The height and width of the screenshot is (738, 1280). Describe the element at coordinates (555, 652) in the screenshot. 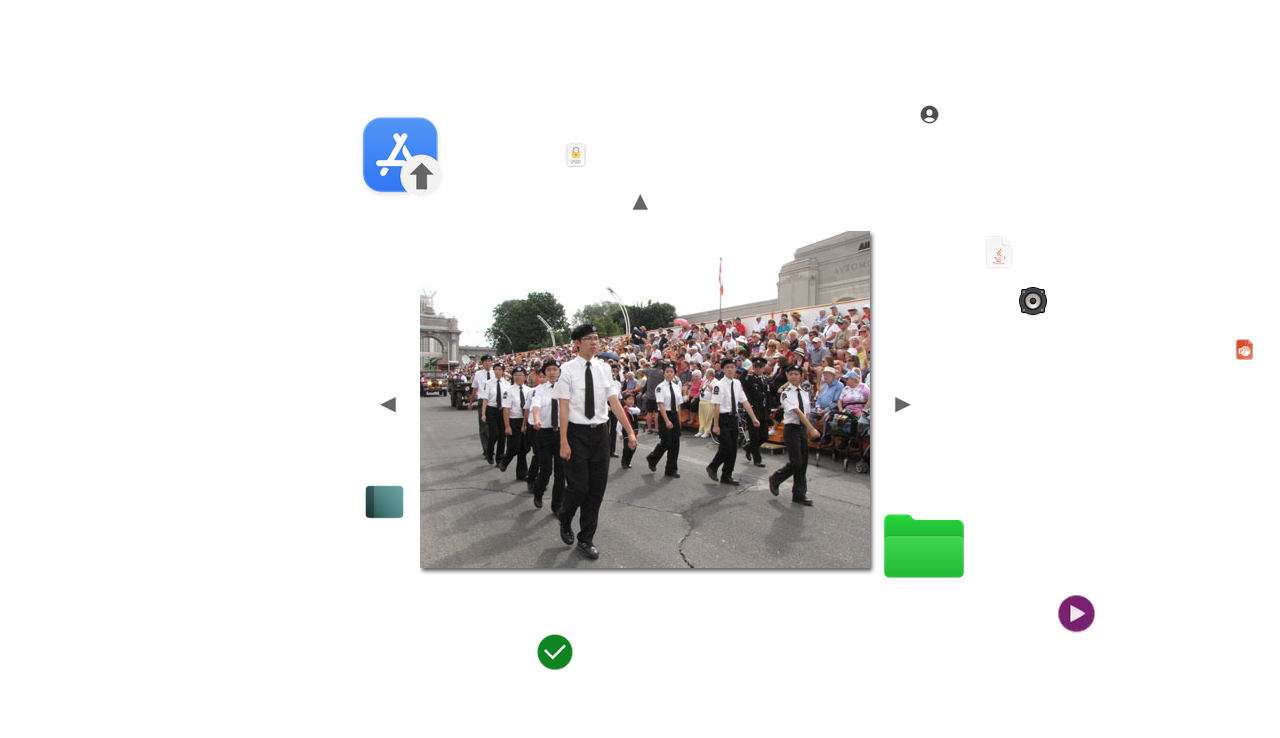

I see `indicates file has been successfully synced and shared` at that location.